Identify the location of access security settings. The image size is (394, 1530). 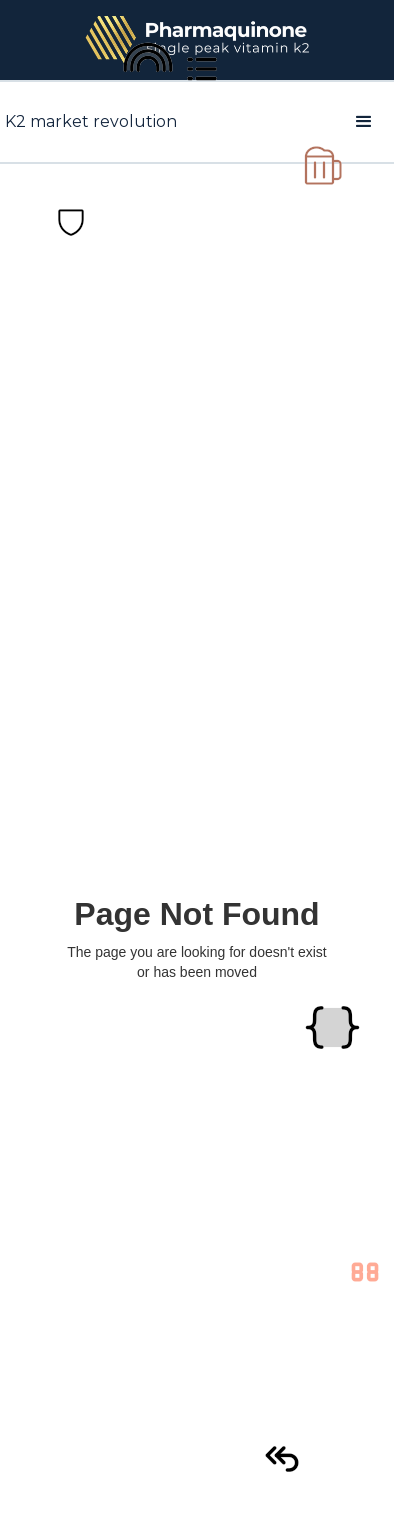
(71, 221).